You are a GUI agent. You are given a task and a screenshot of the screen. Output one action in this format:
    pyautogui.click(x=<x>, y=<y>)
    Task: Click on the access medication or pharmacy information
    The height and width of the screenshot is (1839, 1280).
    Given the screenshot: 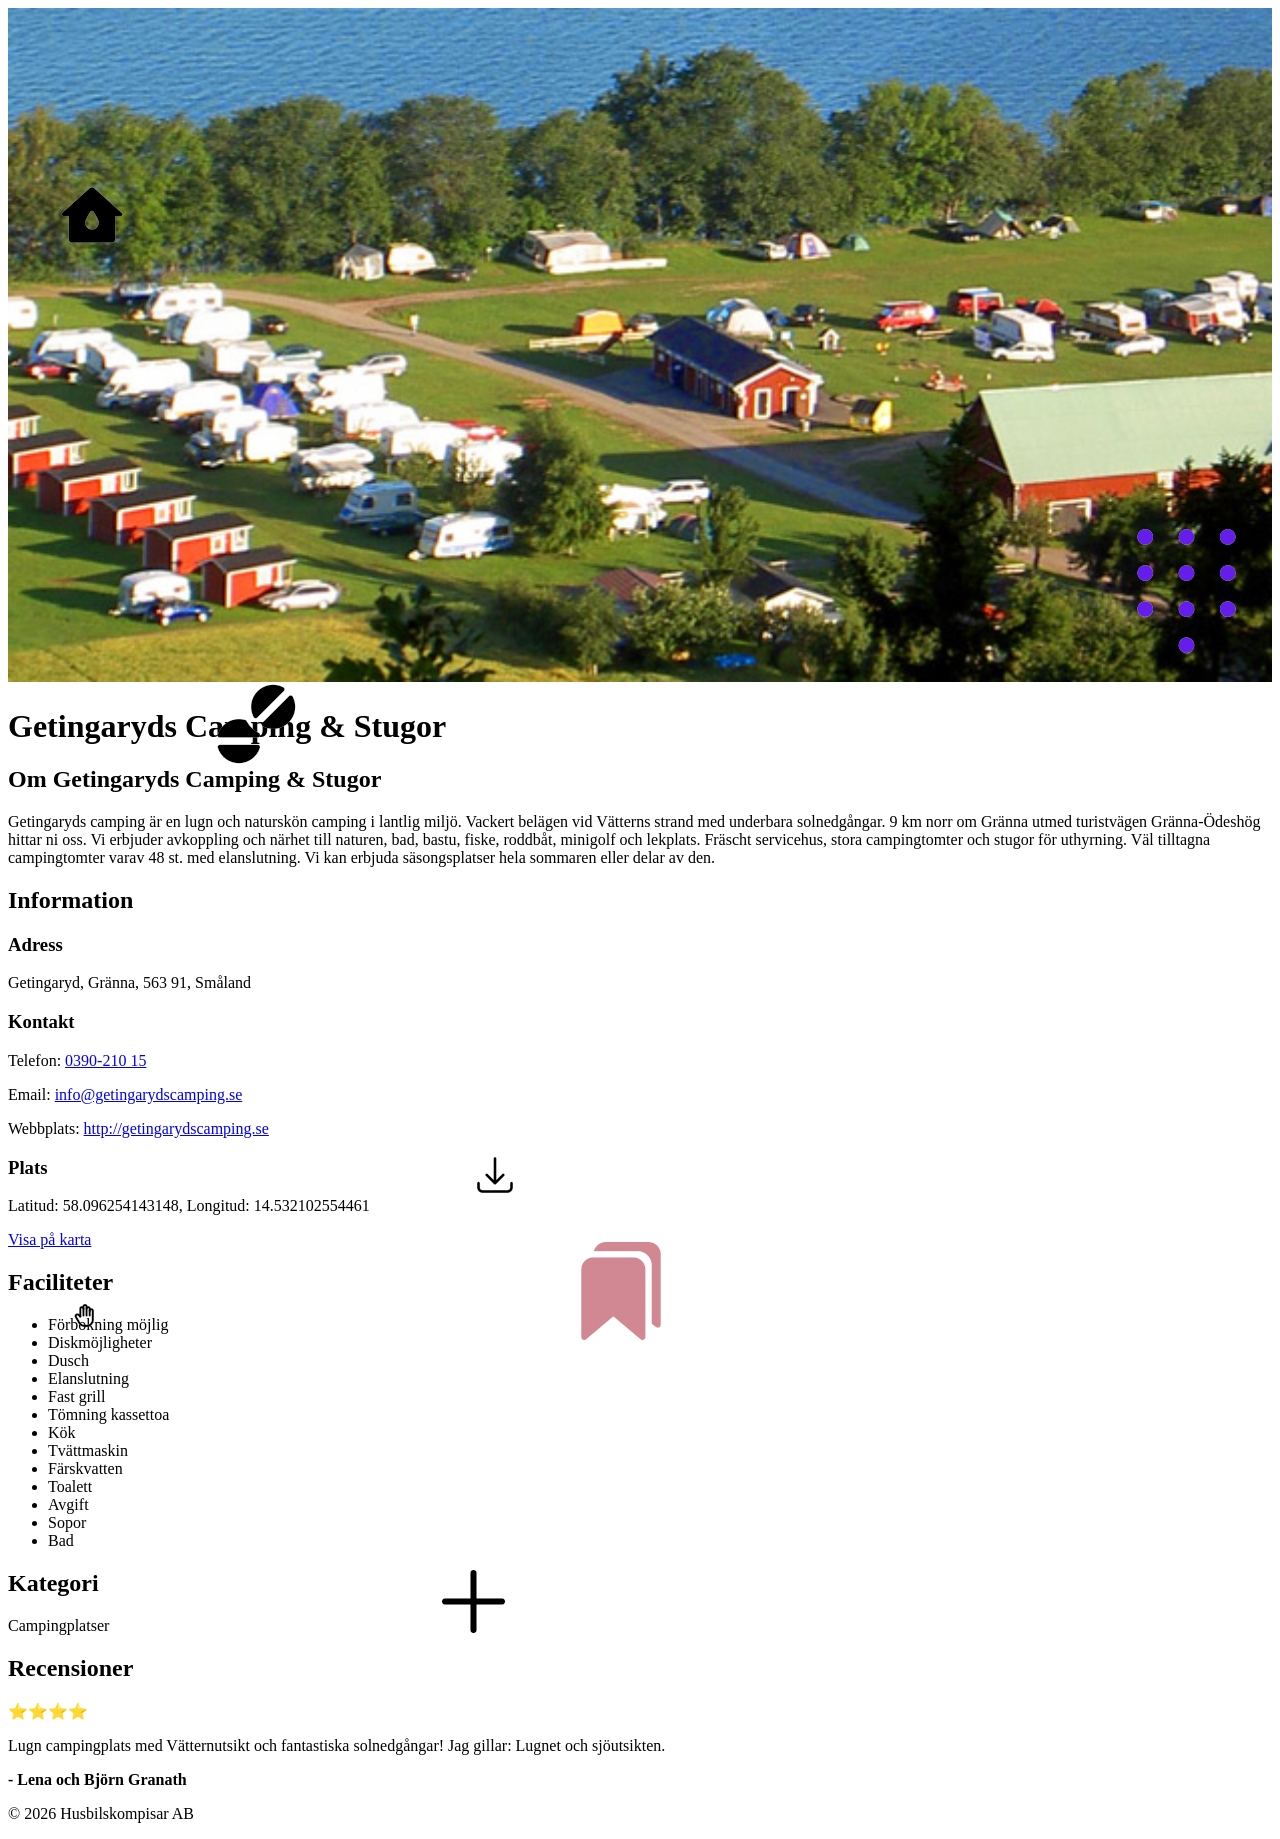 What is the action you would take?
    pyautogui.click(x=256, y=724)
    